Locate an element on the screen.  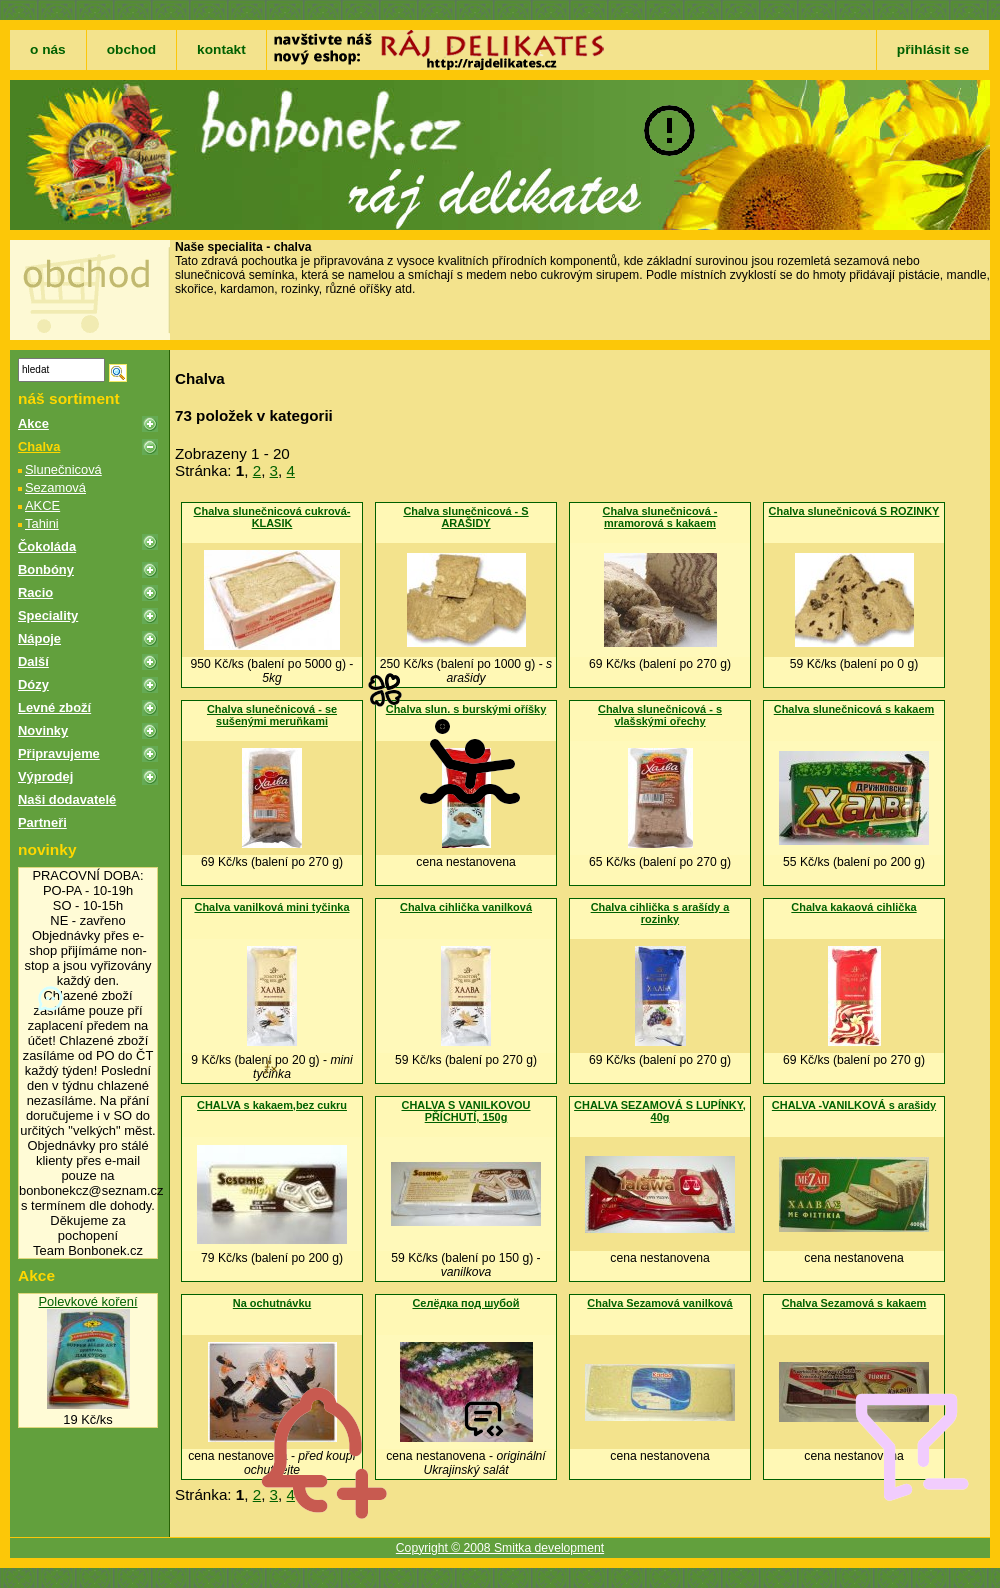
view code snippets in chat is located at coordinates (483, 1418).